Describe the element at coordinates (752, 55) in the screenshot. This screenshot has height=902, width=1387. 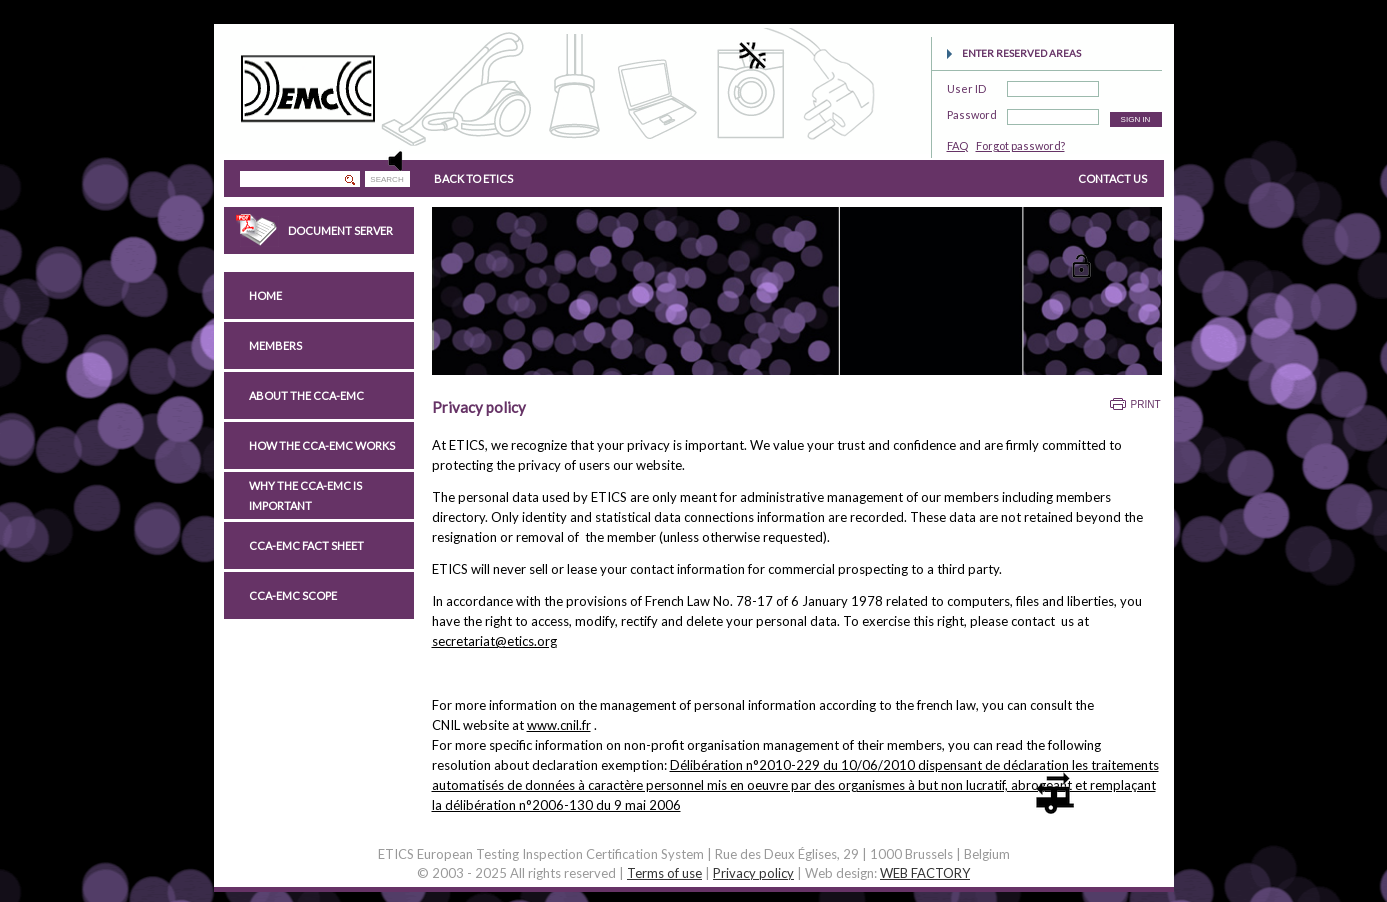
I see `disable light leak effects on photos` at that location.